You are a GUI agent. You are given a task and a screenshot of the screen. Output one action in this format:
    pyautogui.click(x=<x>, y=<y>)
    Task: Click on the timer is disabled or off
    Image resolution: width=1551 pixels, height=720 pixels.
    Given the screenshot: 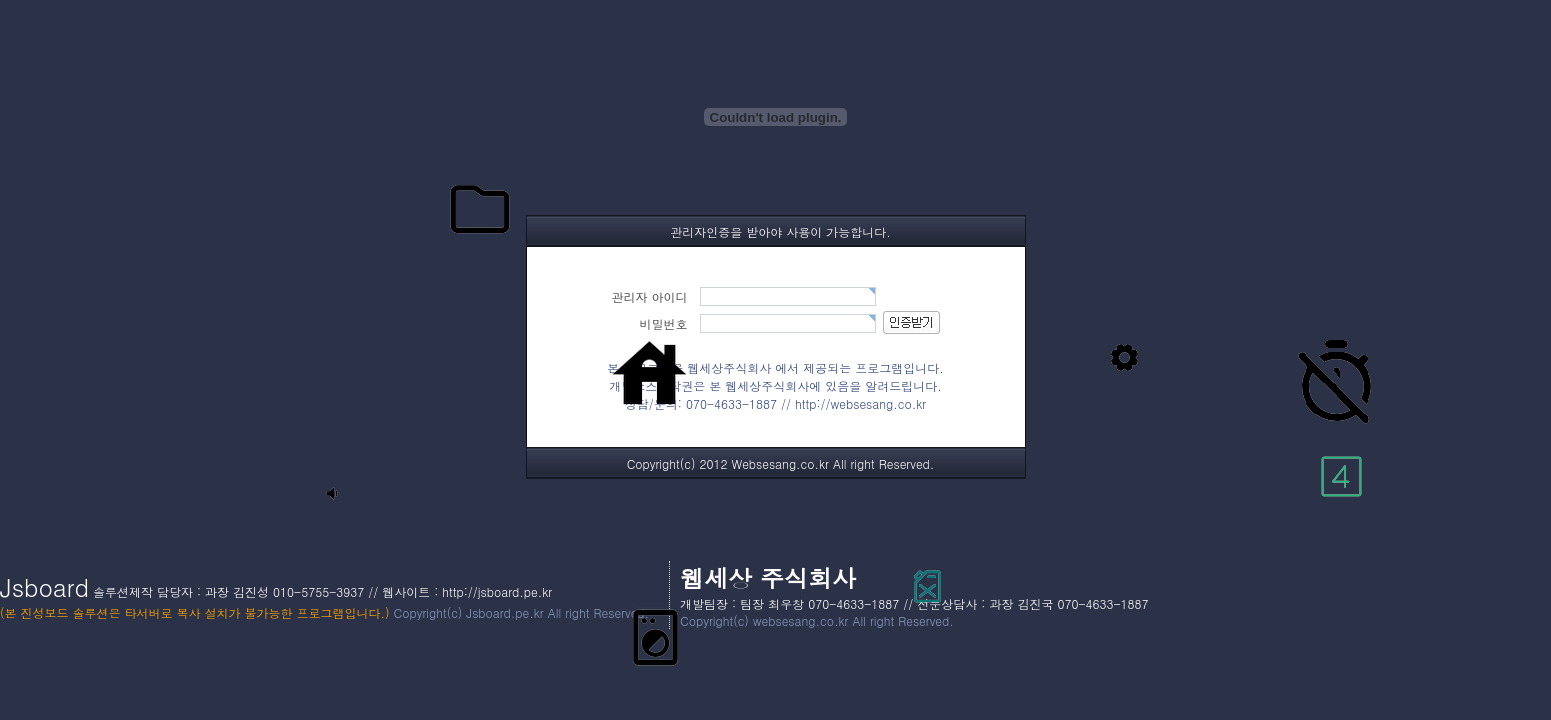 What is the action you would take?
    pyautogui.click(x=1336, y=382)
    